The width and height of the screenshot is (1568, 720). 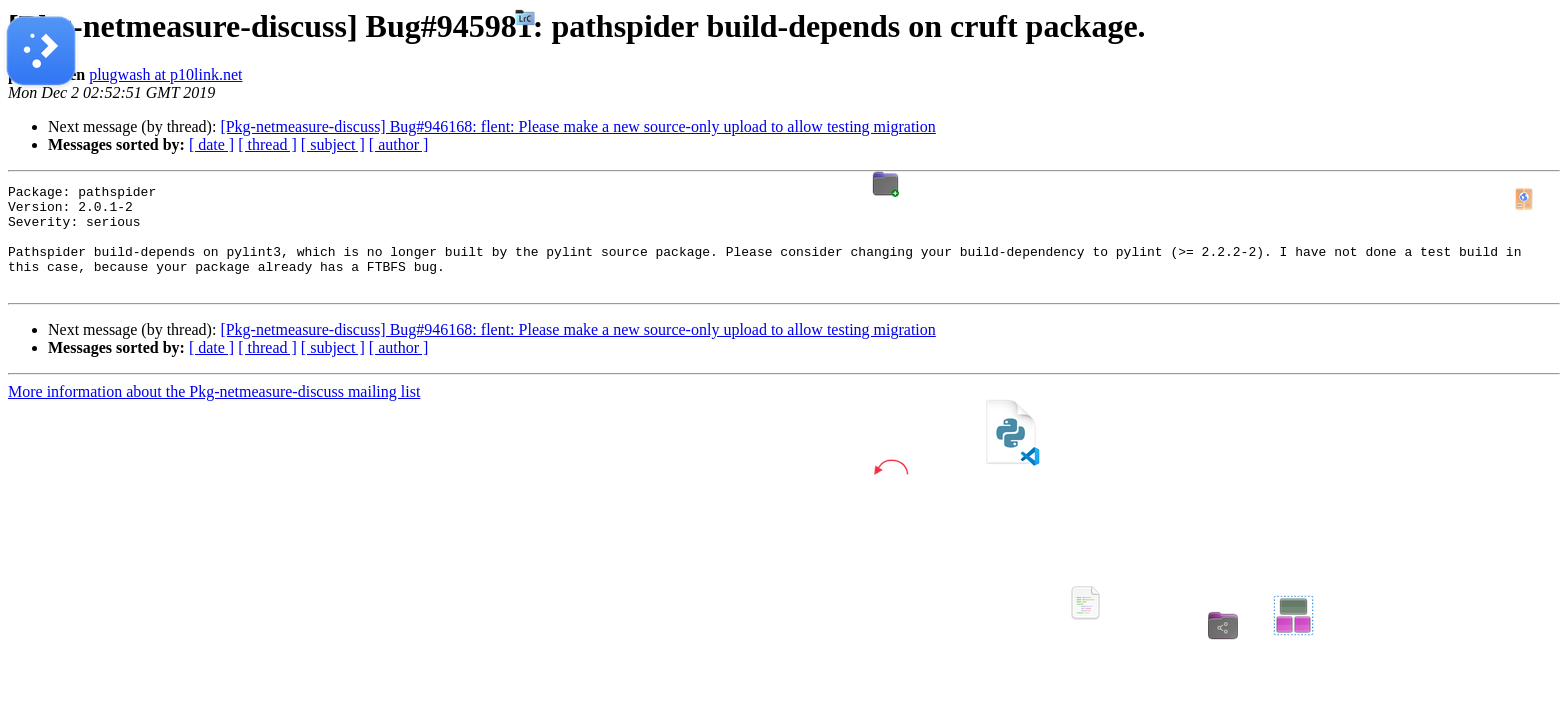 I want to click on create a new folder, so click(x=885, y=183).